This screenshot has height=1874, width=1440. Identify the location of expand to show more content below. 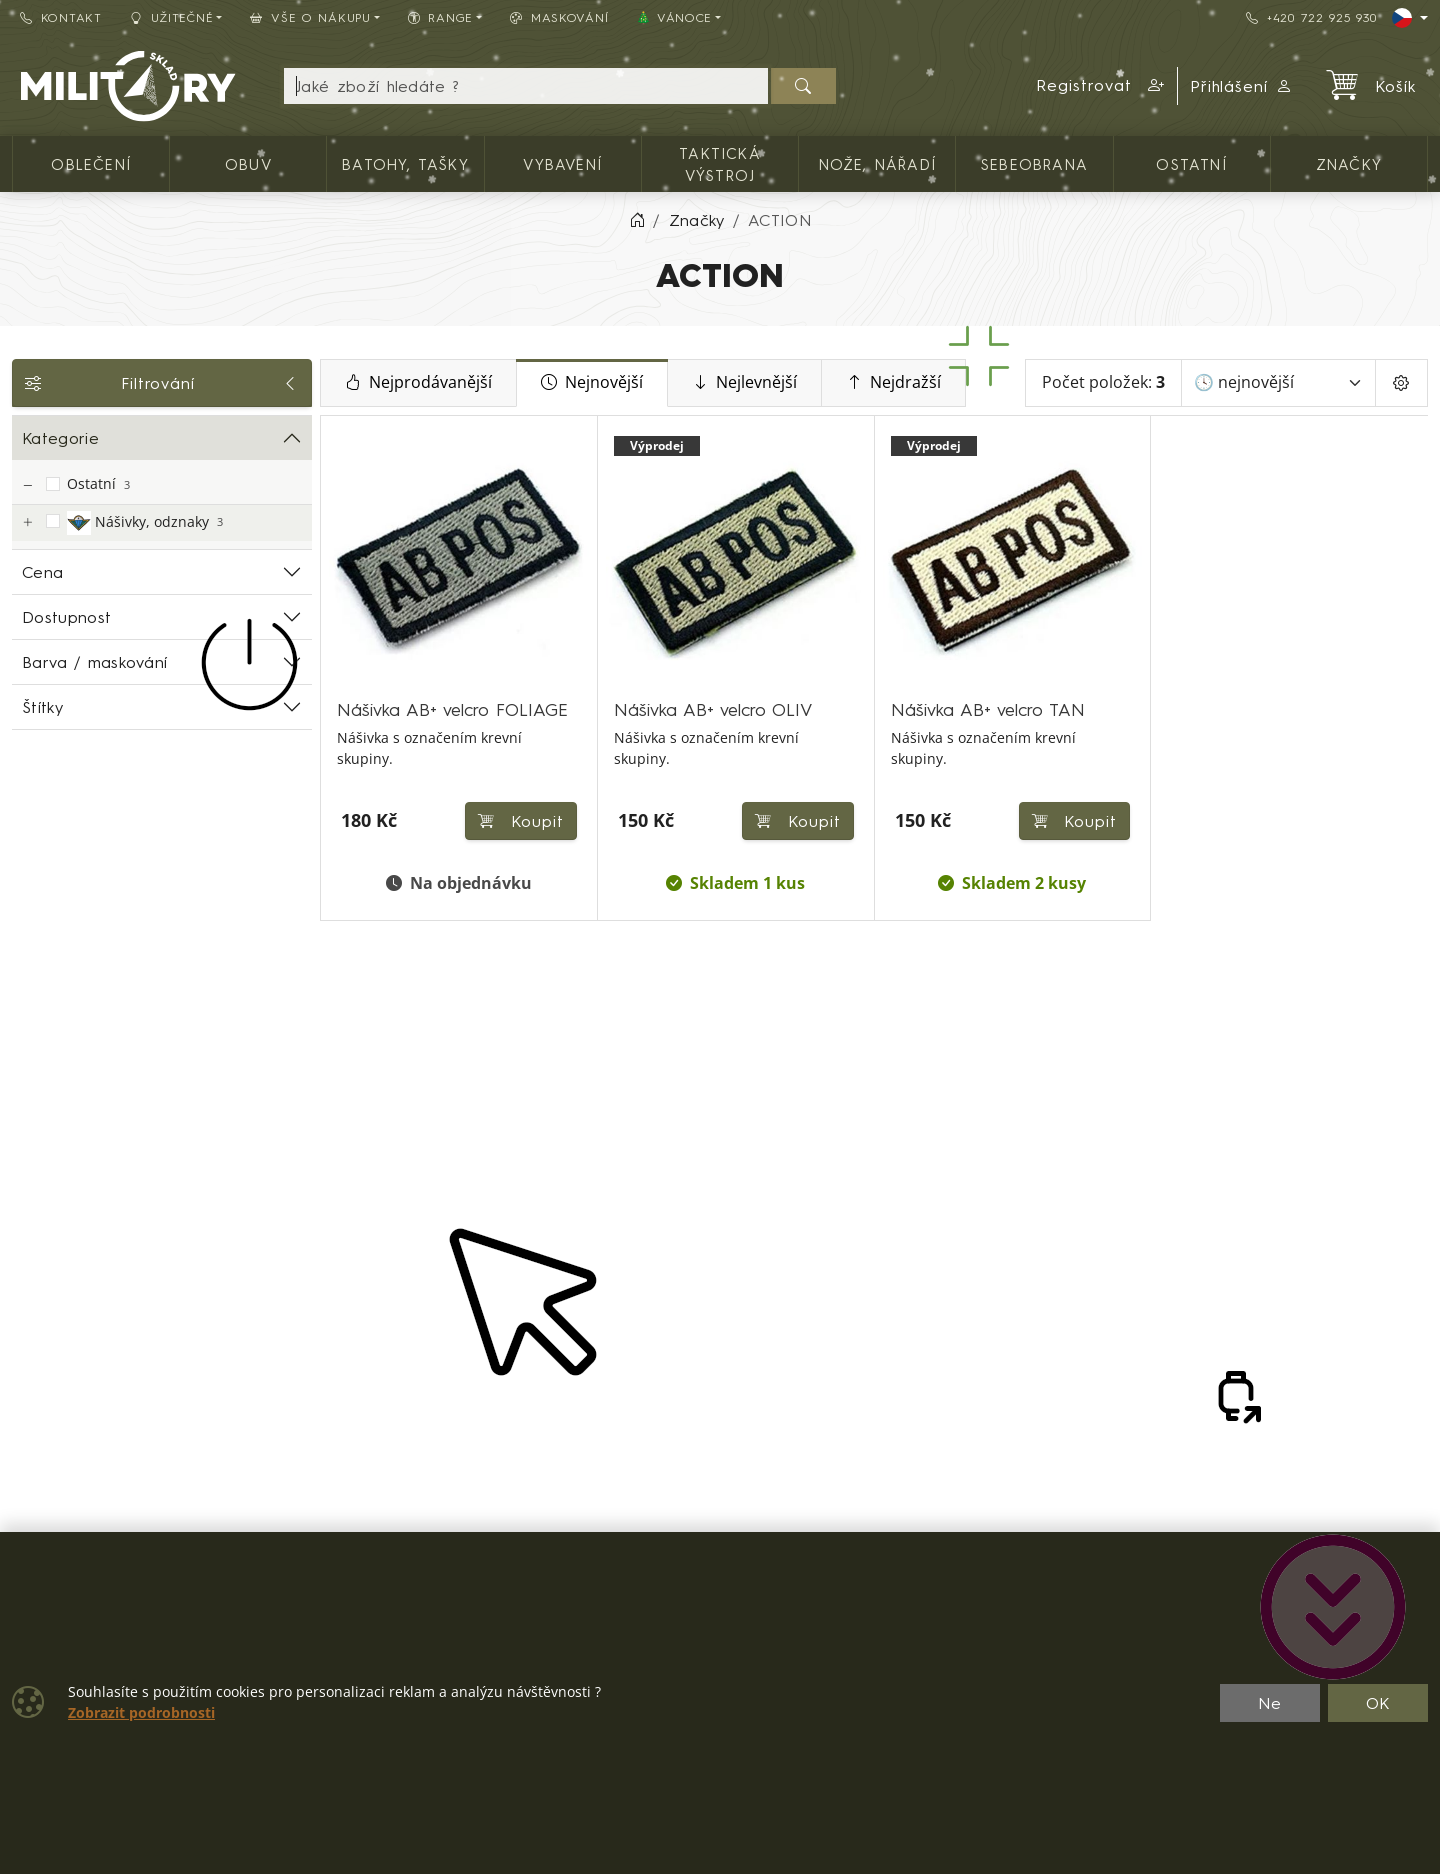
(1333, 1607).